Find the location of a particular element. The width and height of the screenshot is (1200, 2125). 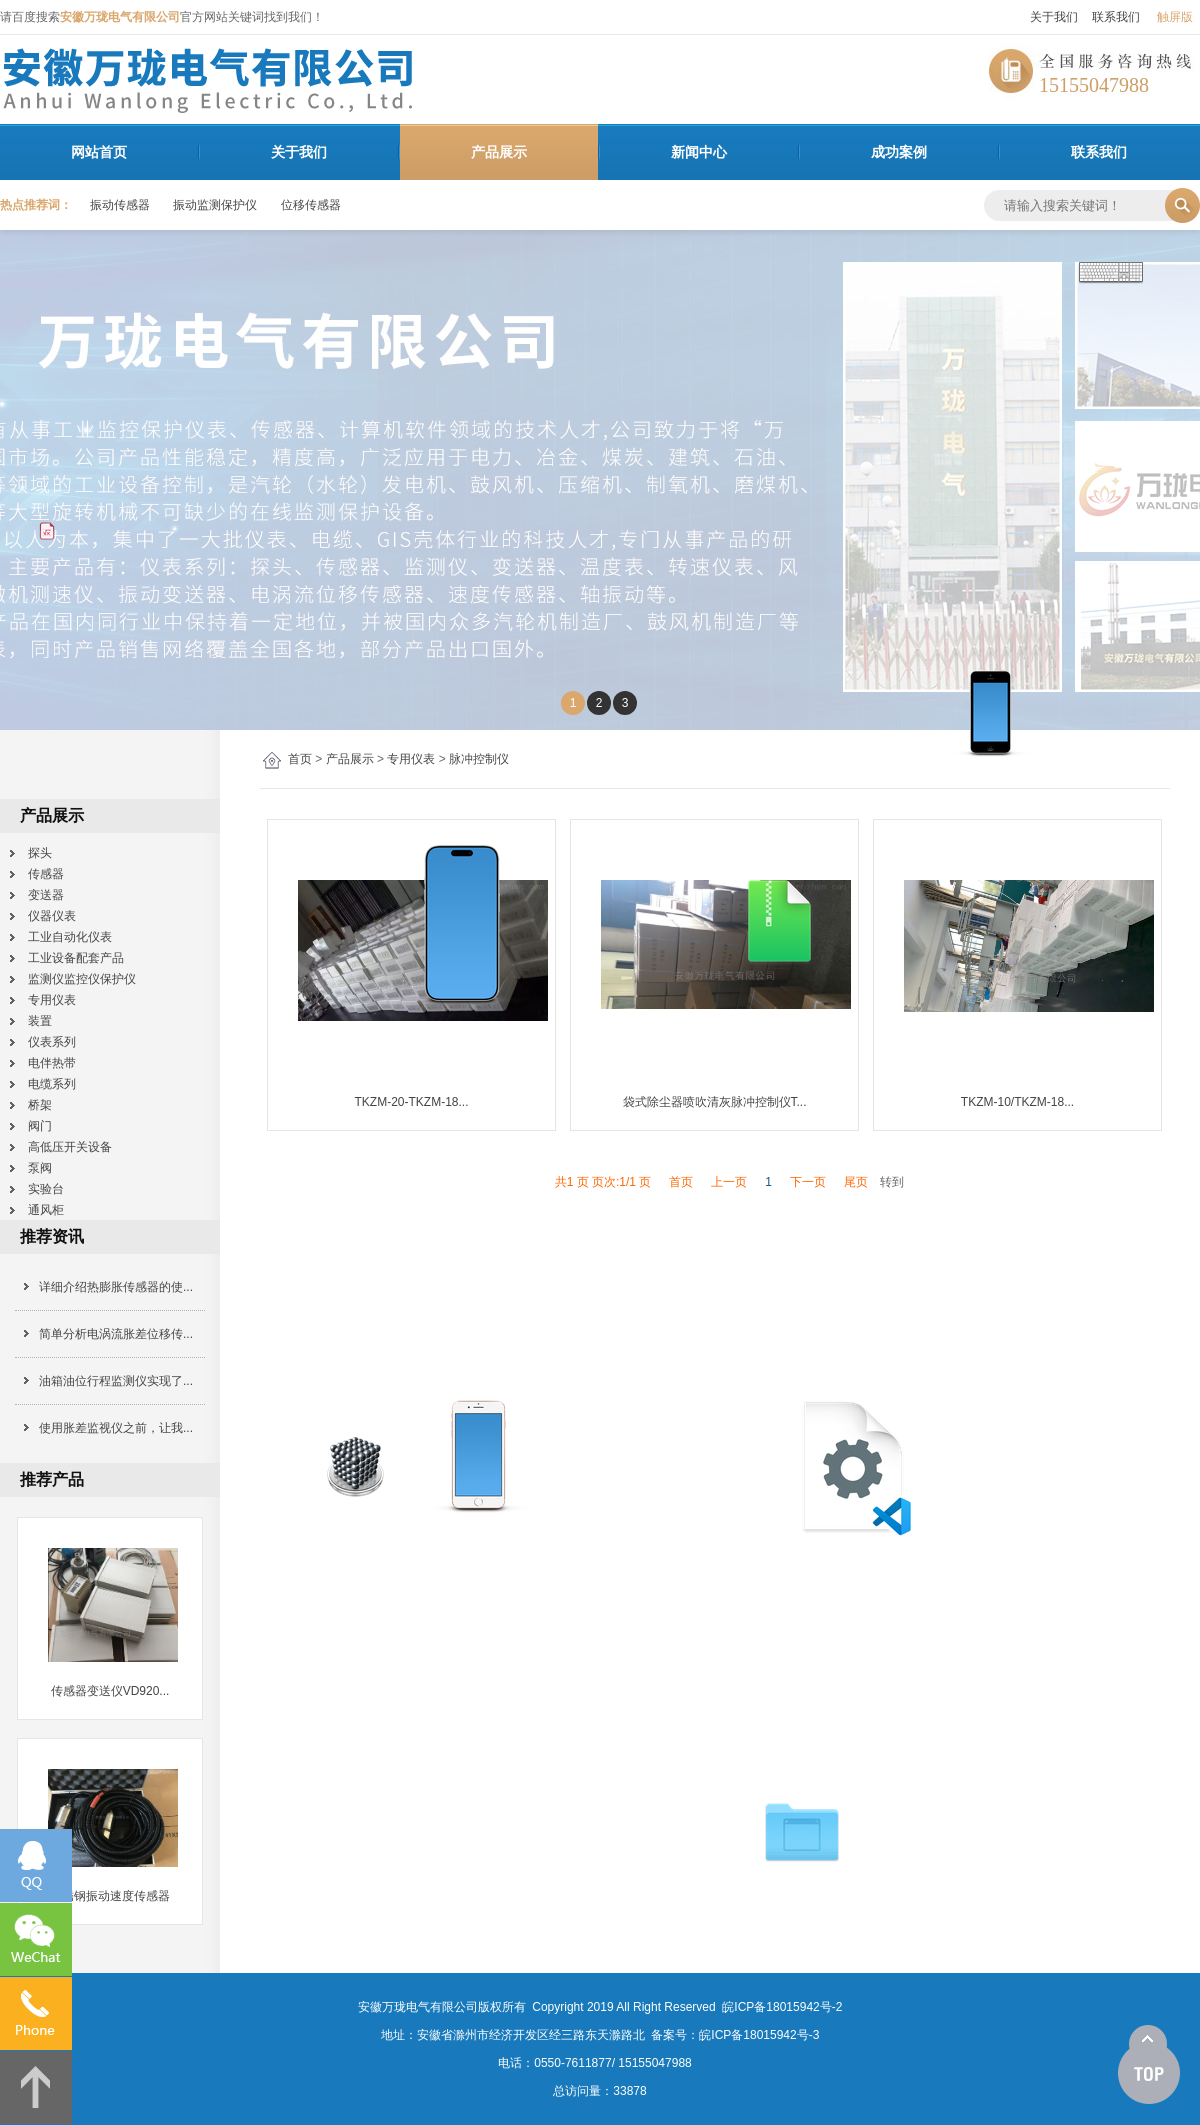

access Xsan storage area network settings is located at coordinates (355, 1467).